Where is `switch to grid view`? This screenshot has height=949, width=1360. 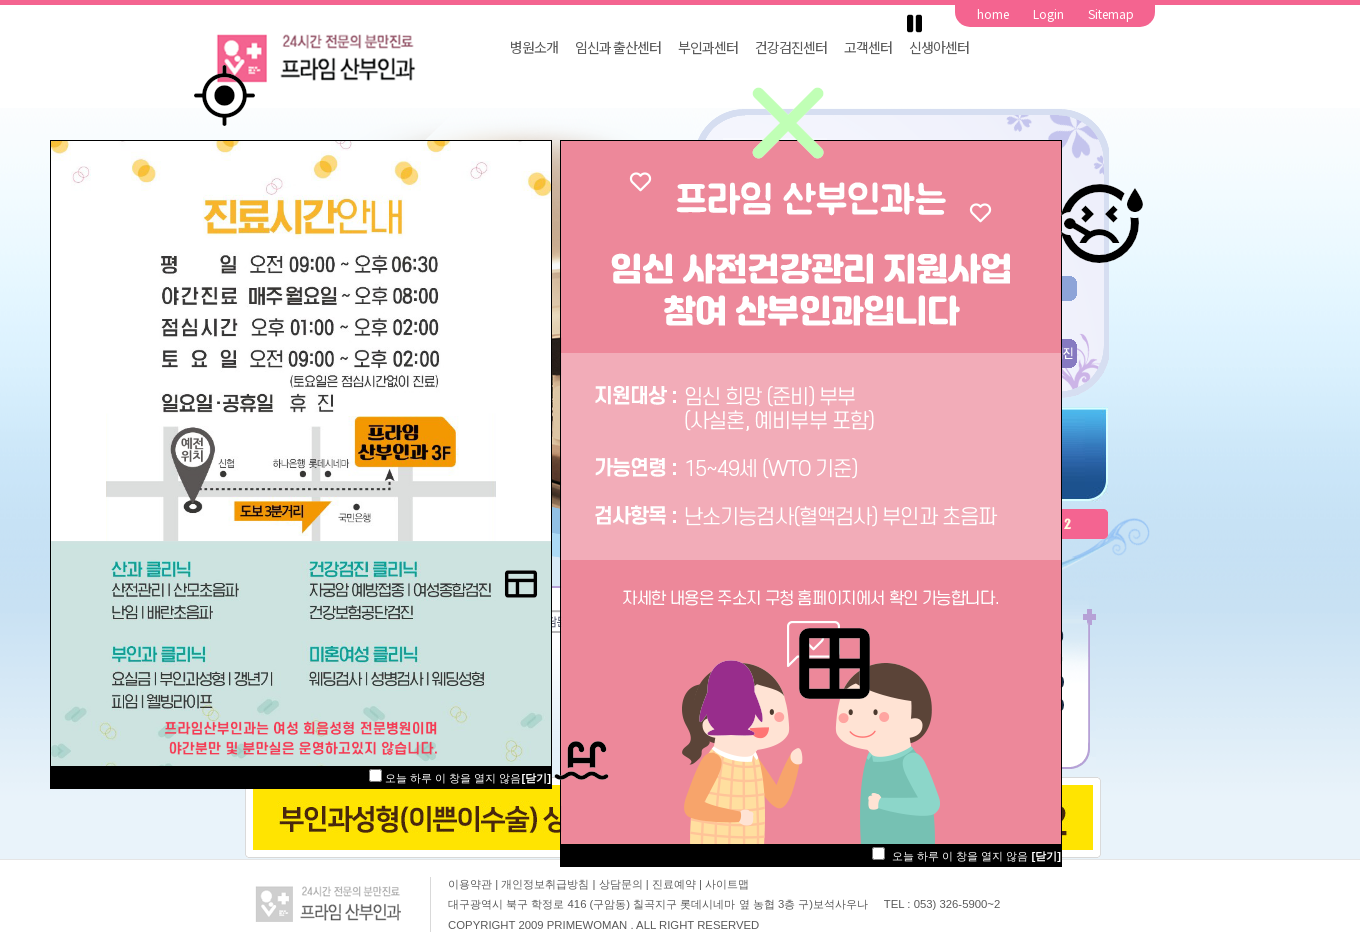
switch to grid view is located at coordinates (834, 663).